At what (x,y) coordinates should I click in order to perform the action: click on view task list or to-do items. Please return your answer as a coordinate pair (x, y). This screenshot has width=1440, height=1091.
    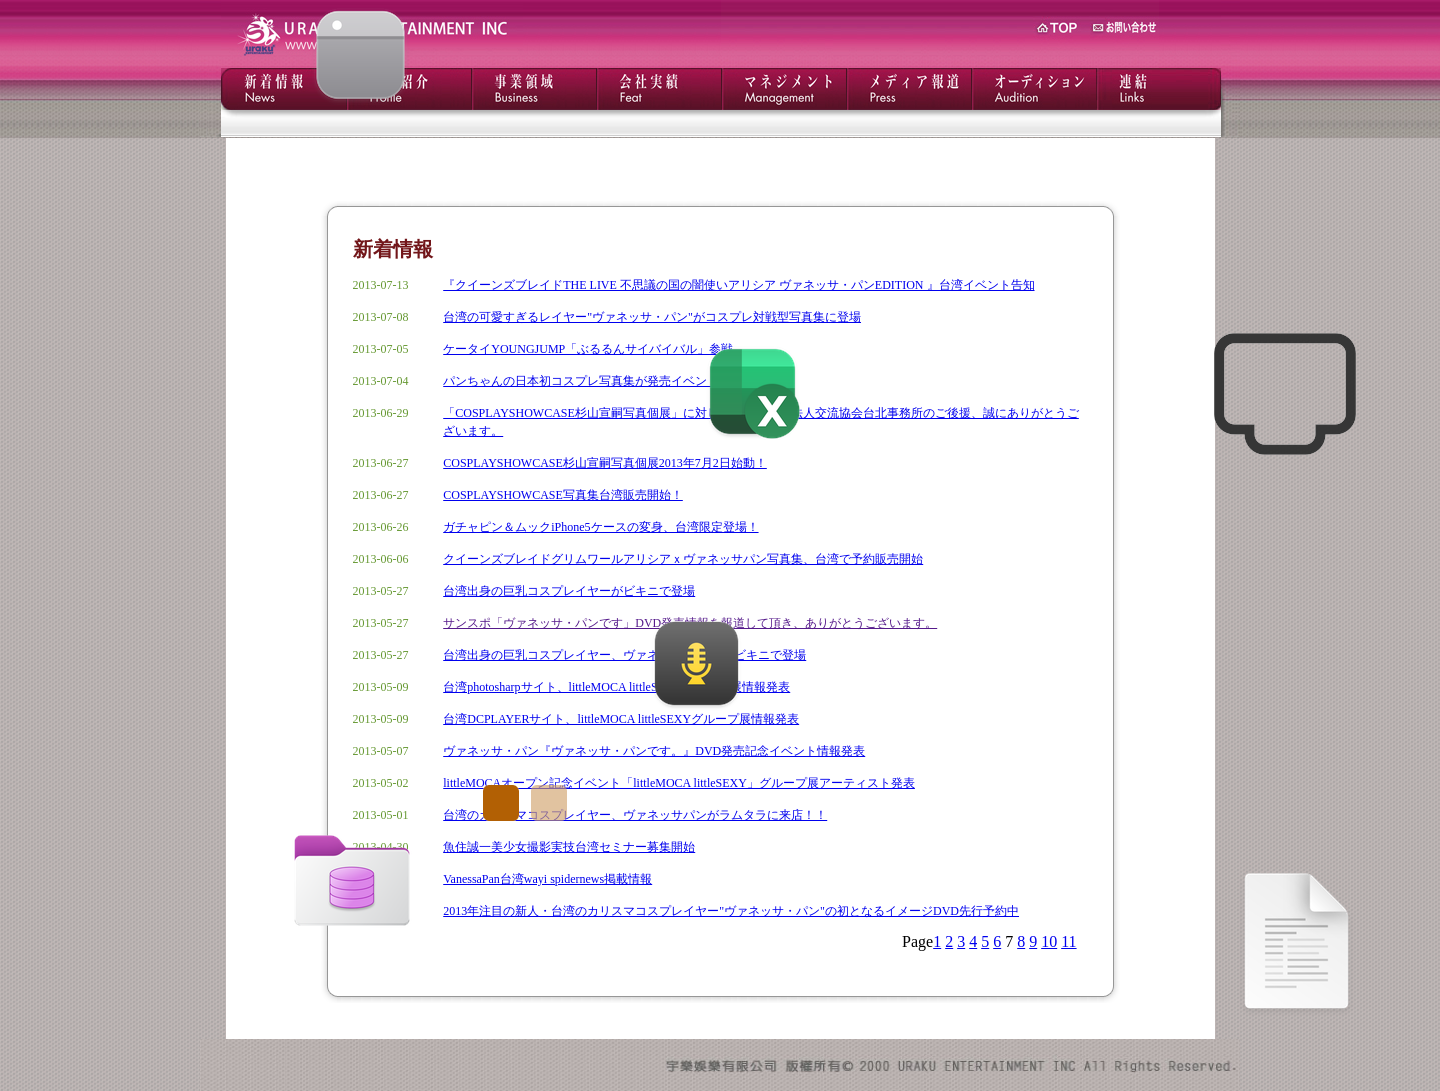
    Looking at the image, I should click on (525, 809).